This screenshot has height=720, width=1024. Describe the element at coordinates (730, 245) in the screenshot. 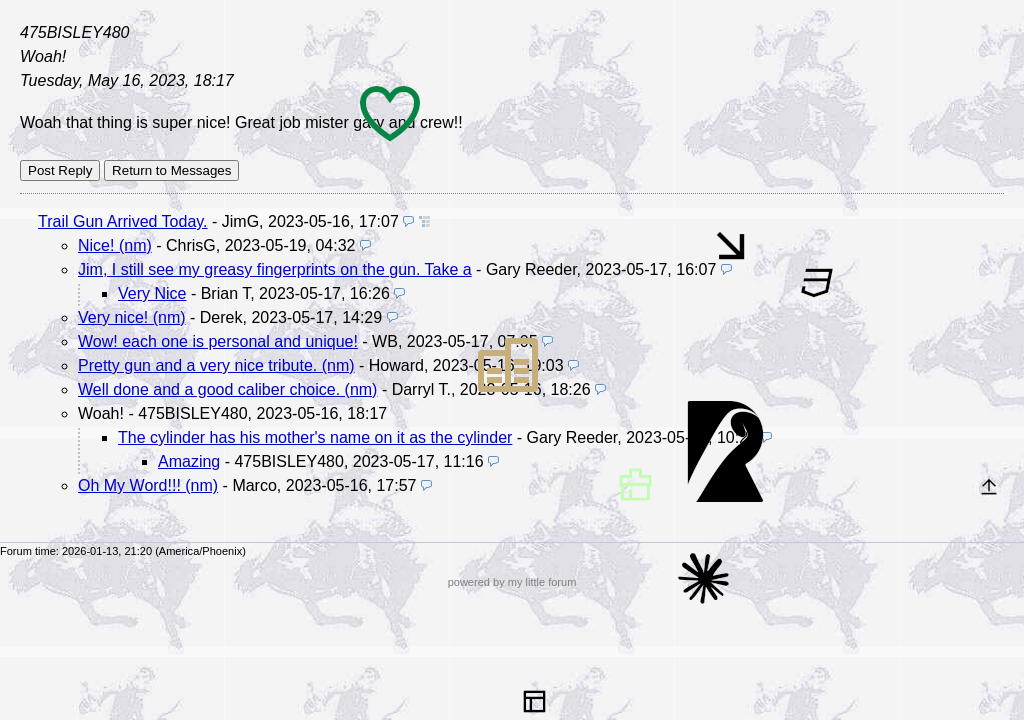

I see `navigate to the next item below` at that location.